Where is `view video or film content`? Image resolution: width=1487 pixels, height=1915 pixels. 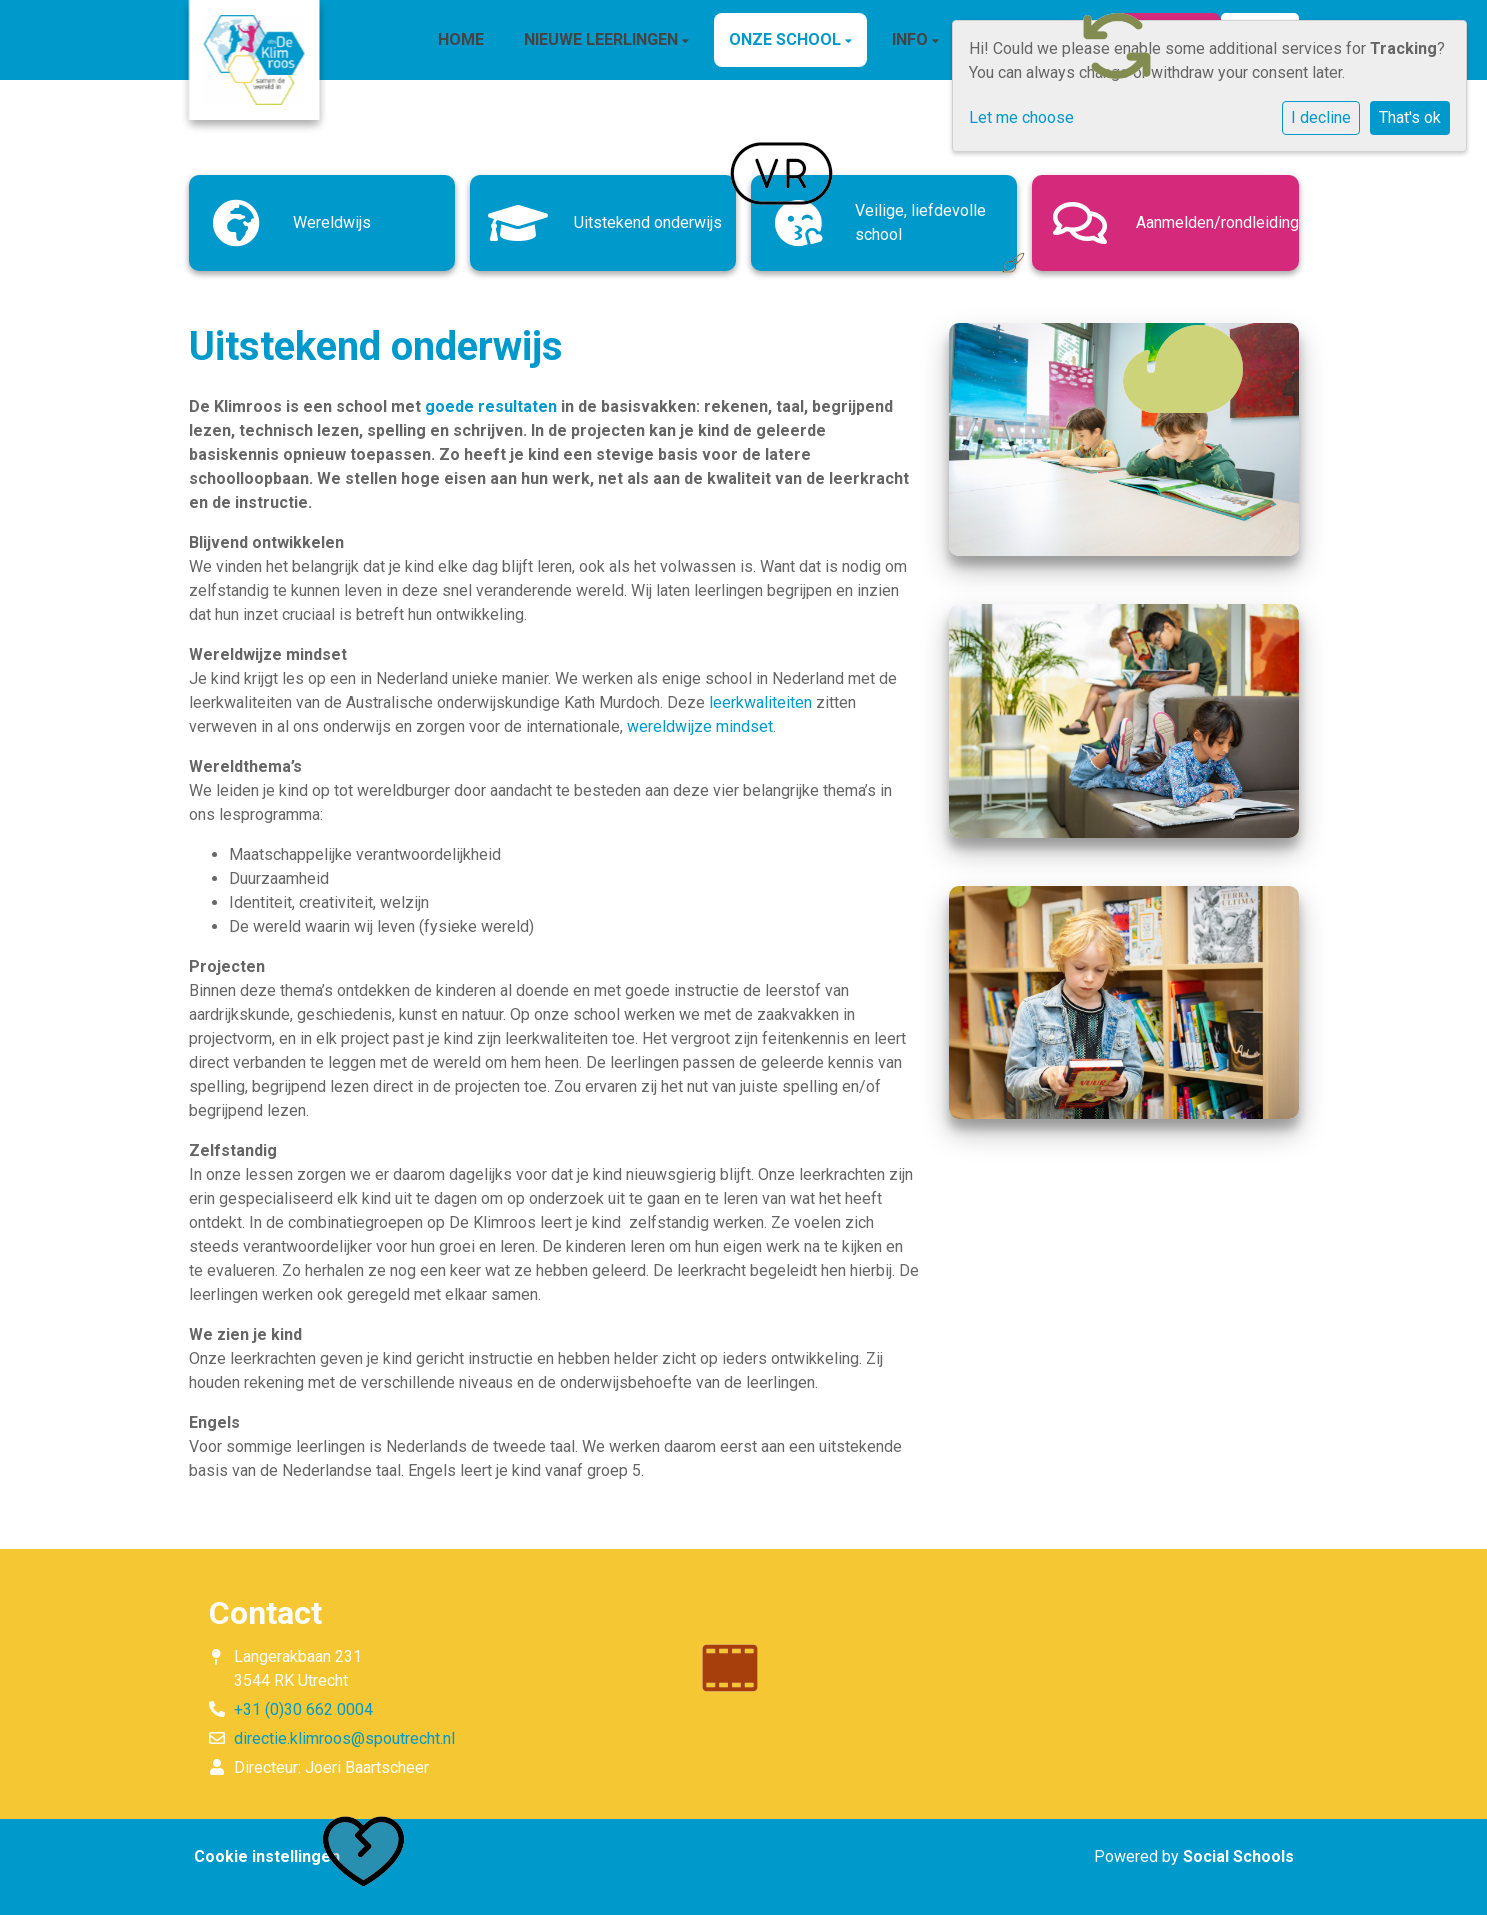 view video or film content is located at coordinates (730, 1668).